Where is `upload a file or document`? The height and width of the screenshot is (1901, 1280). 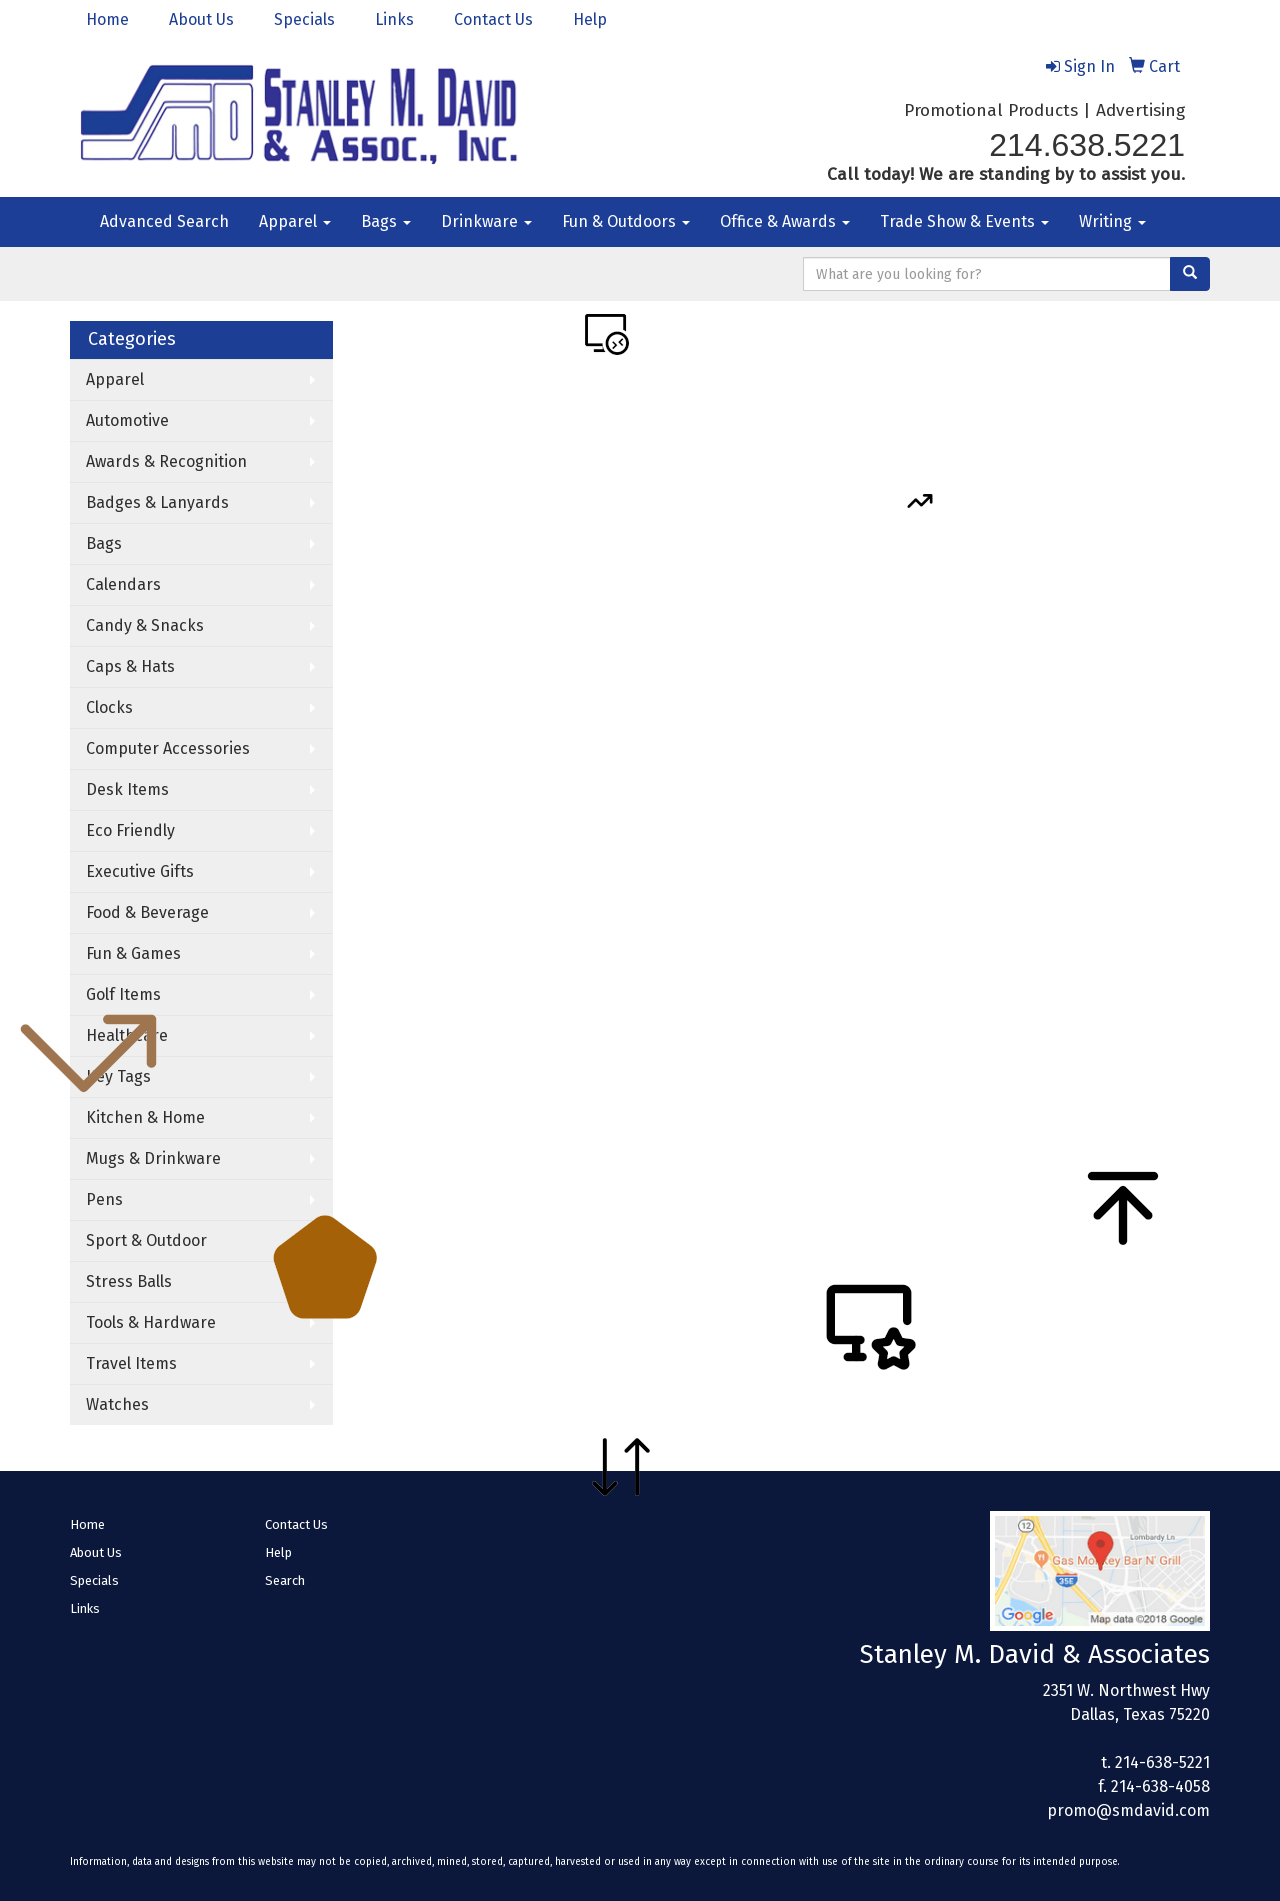 upload a file or document is located at coordinates (1123, 1207).